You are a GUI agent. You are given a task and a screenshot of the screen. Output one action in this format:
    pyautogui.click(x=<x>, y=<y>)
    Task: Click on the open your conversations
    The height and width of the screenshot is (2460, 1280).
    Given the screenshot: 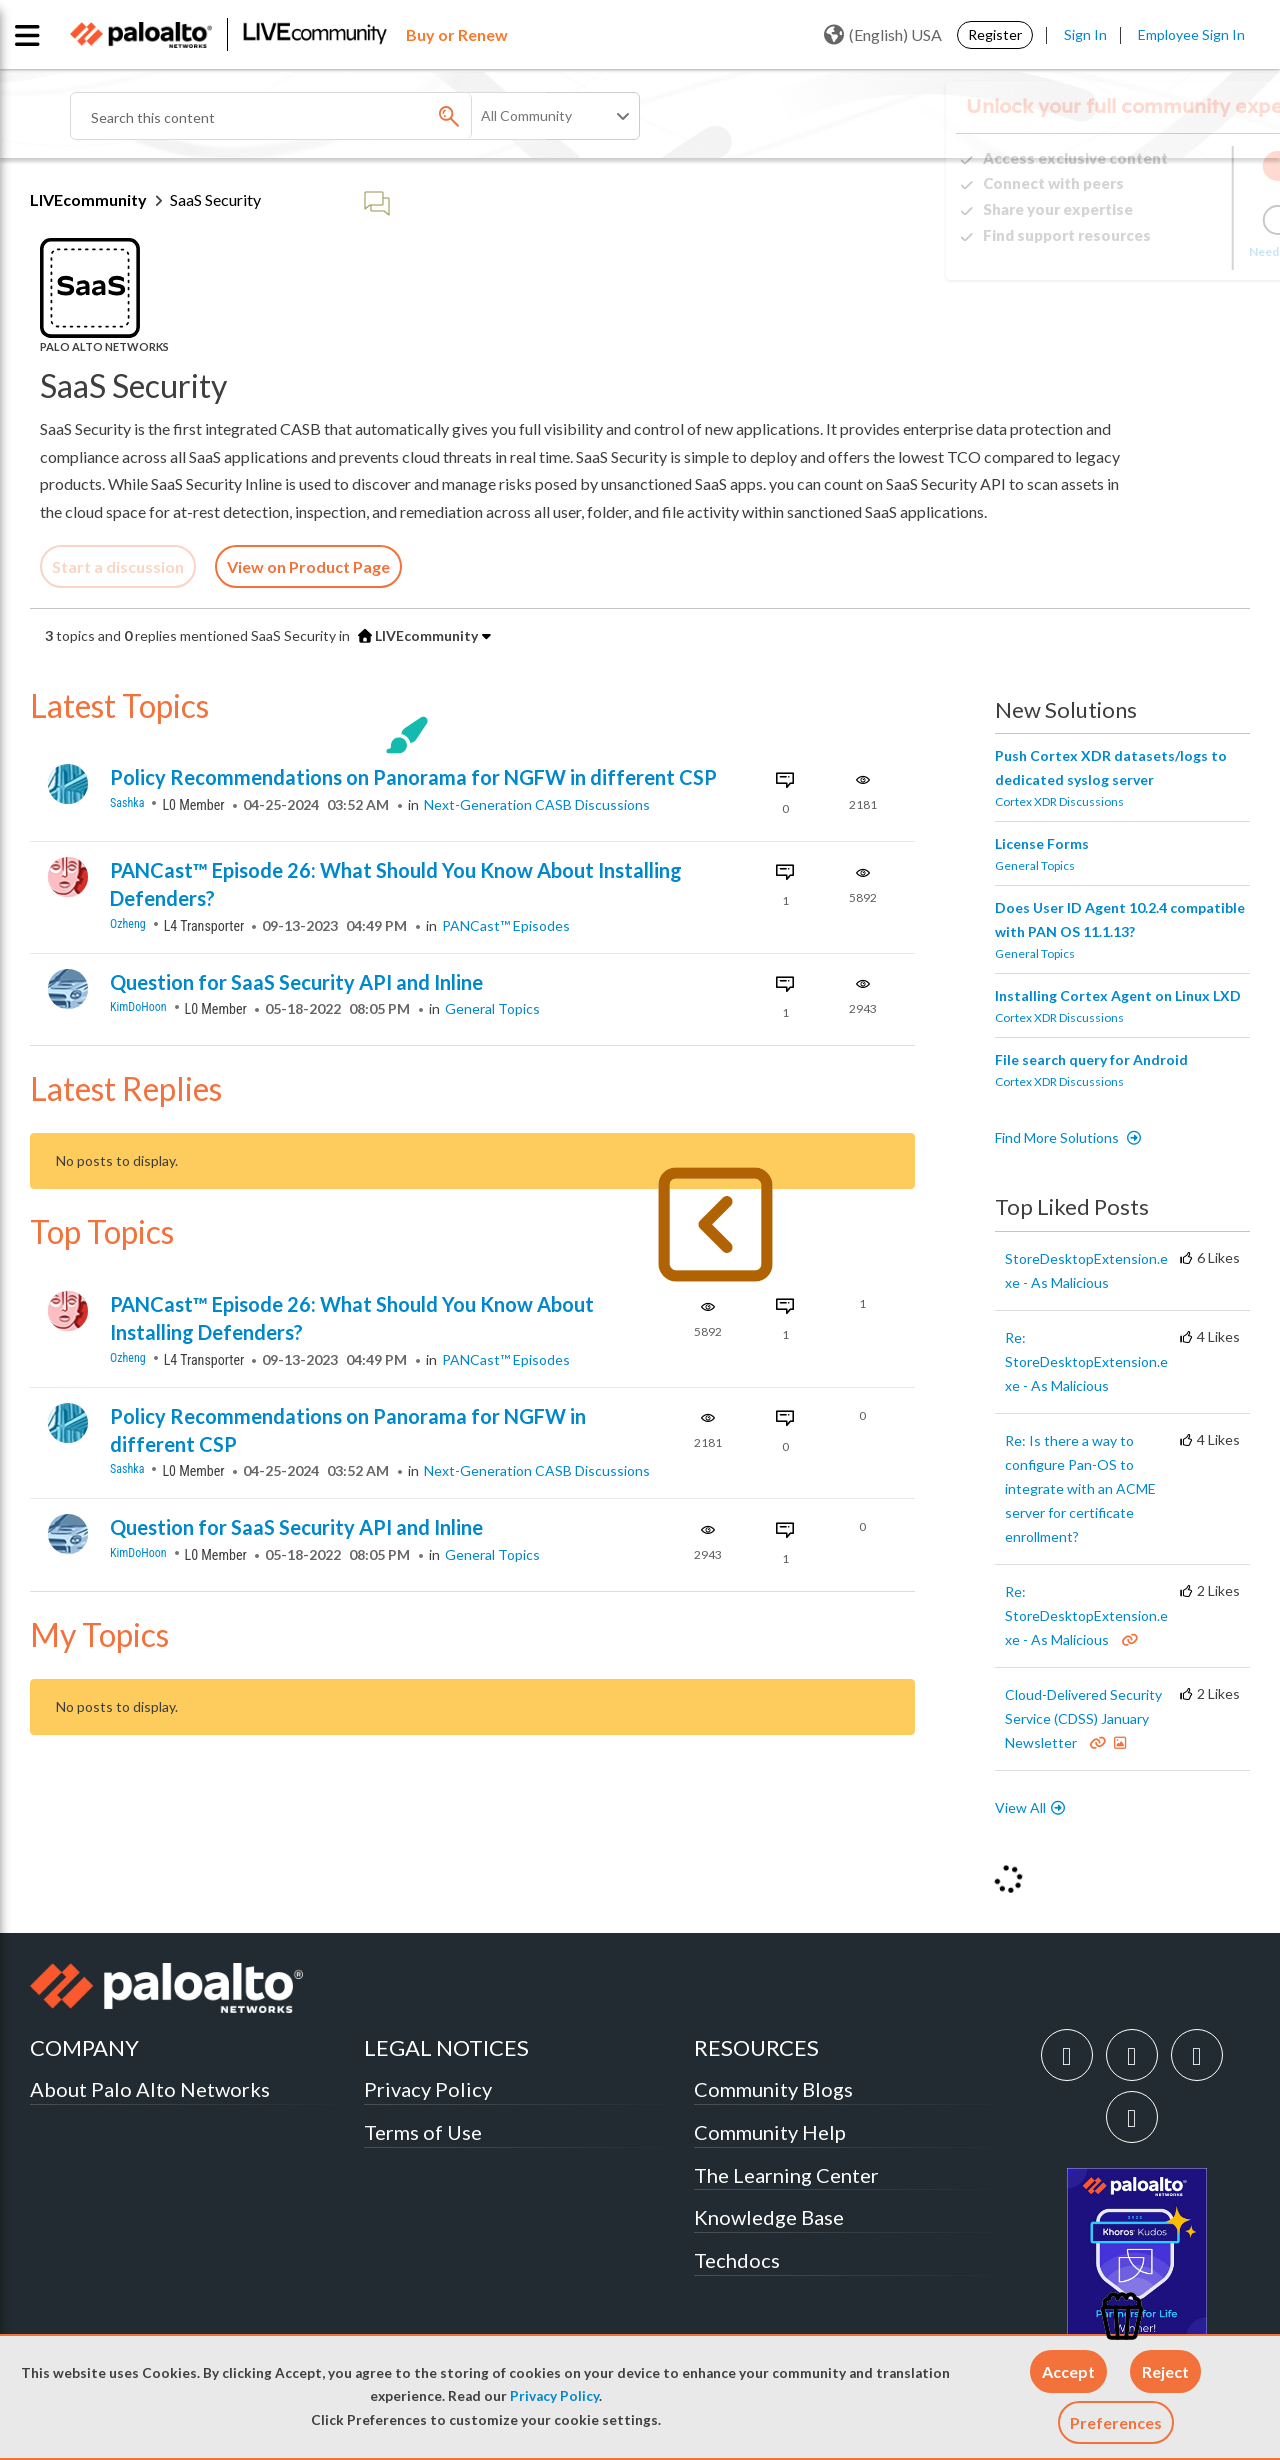 What is the action you would take?
    pyautogui.click(x=377, y=203)
    